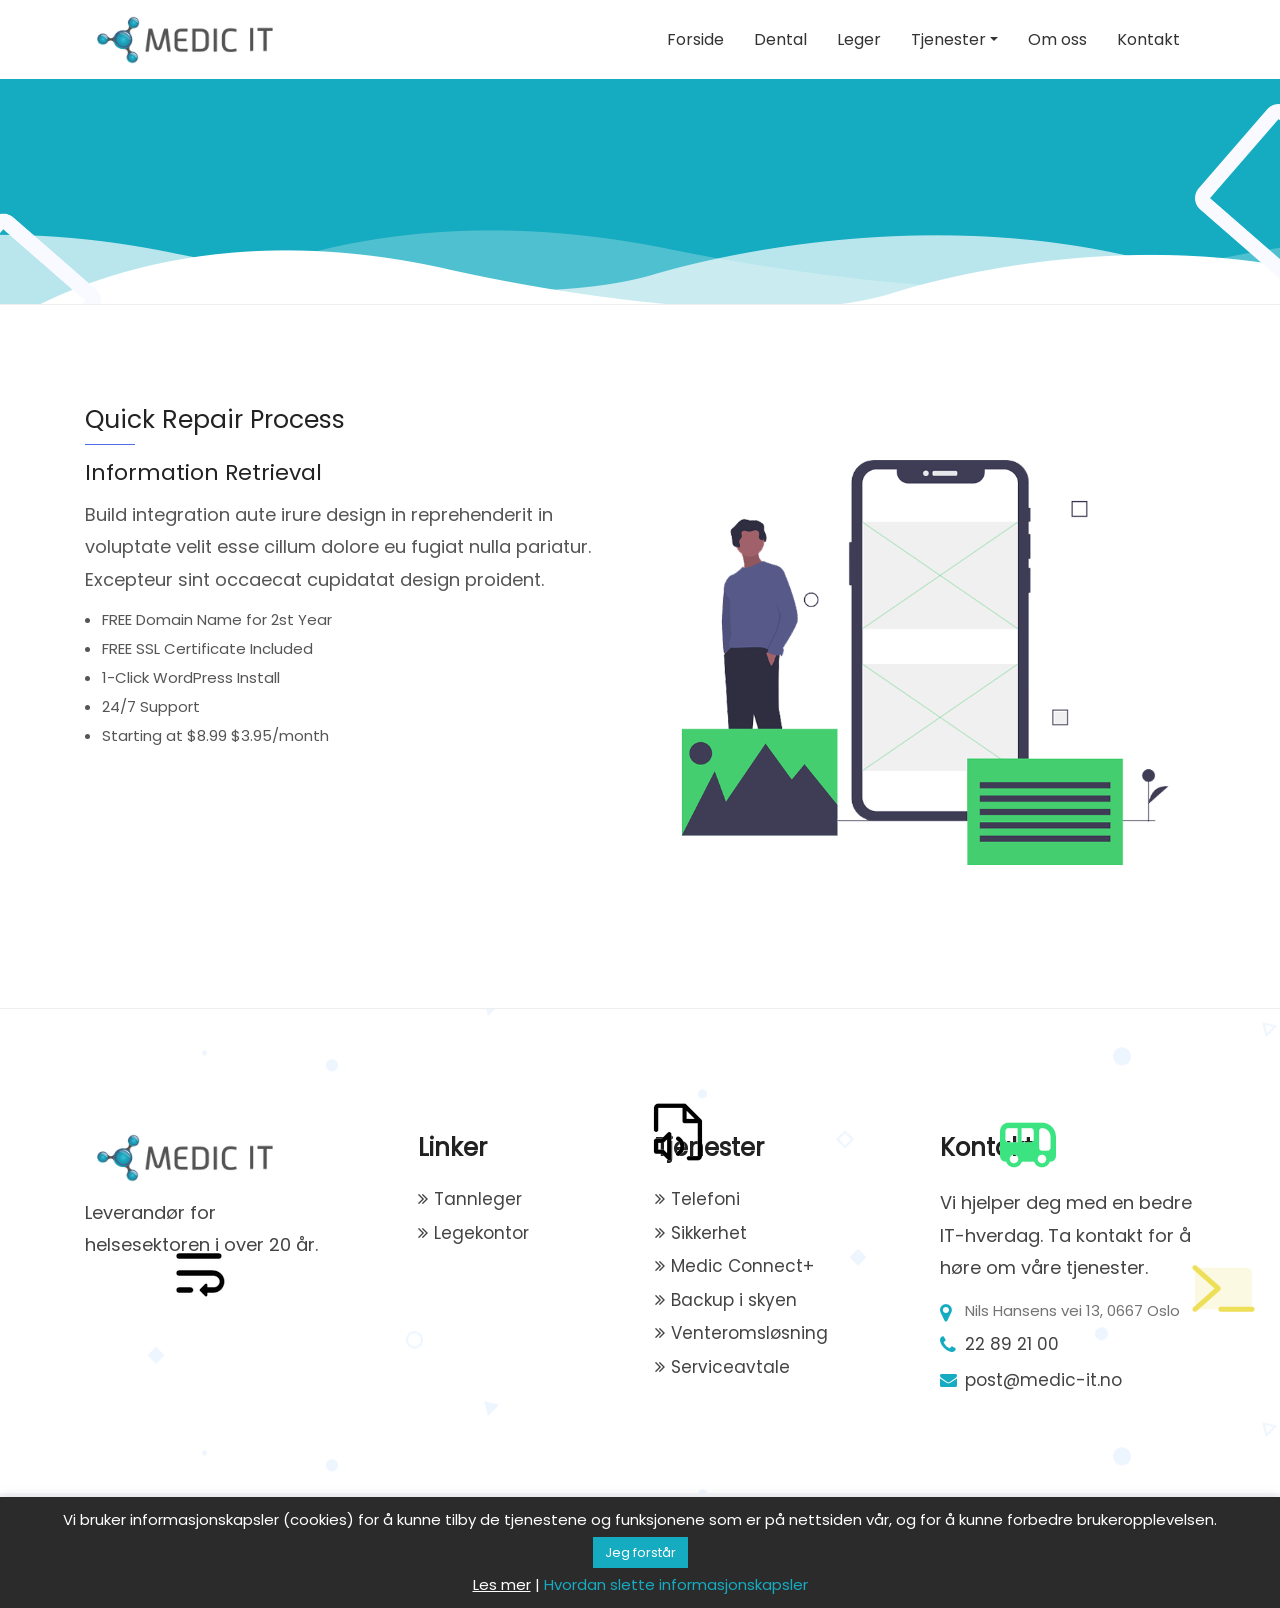 This screenshot has height=1608, width=1280. I want to click on open the command line terminal, so click(1223, 1288).